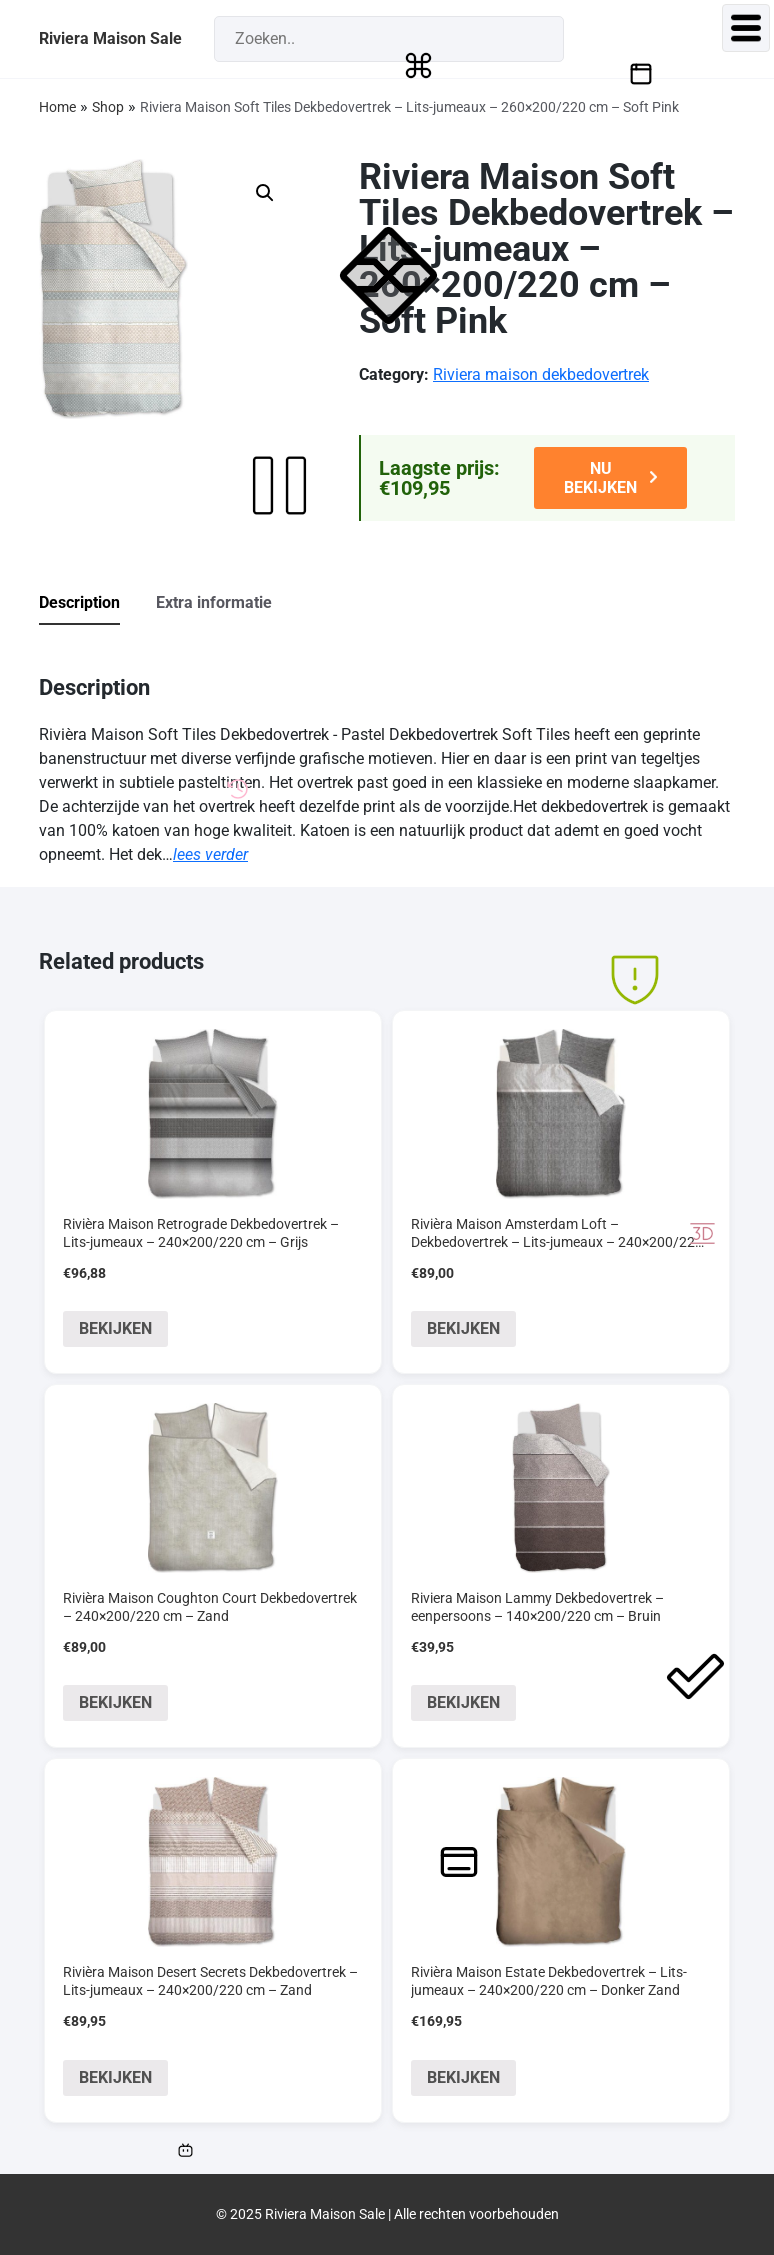  What do you see at coordinates (694, 1675) in the screenshot?
I see `confirm or submit an action` at bounding box center [694, 1675].